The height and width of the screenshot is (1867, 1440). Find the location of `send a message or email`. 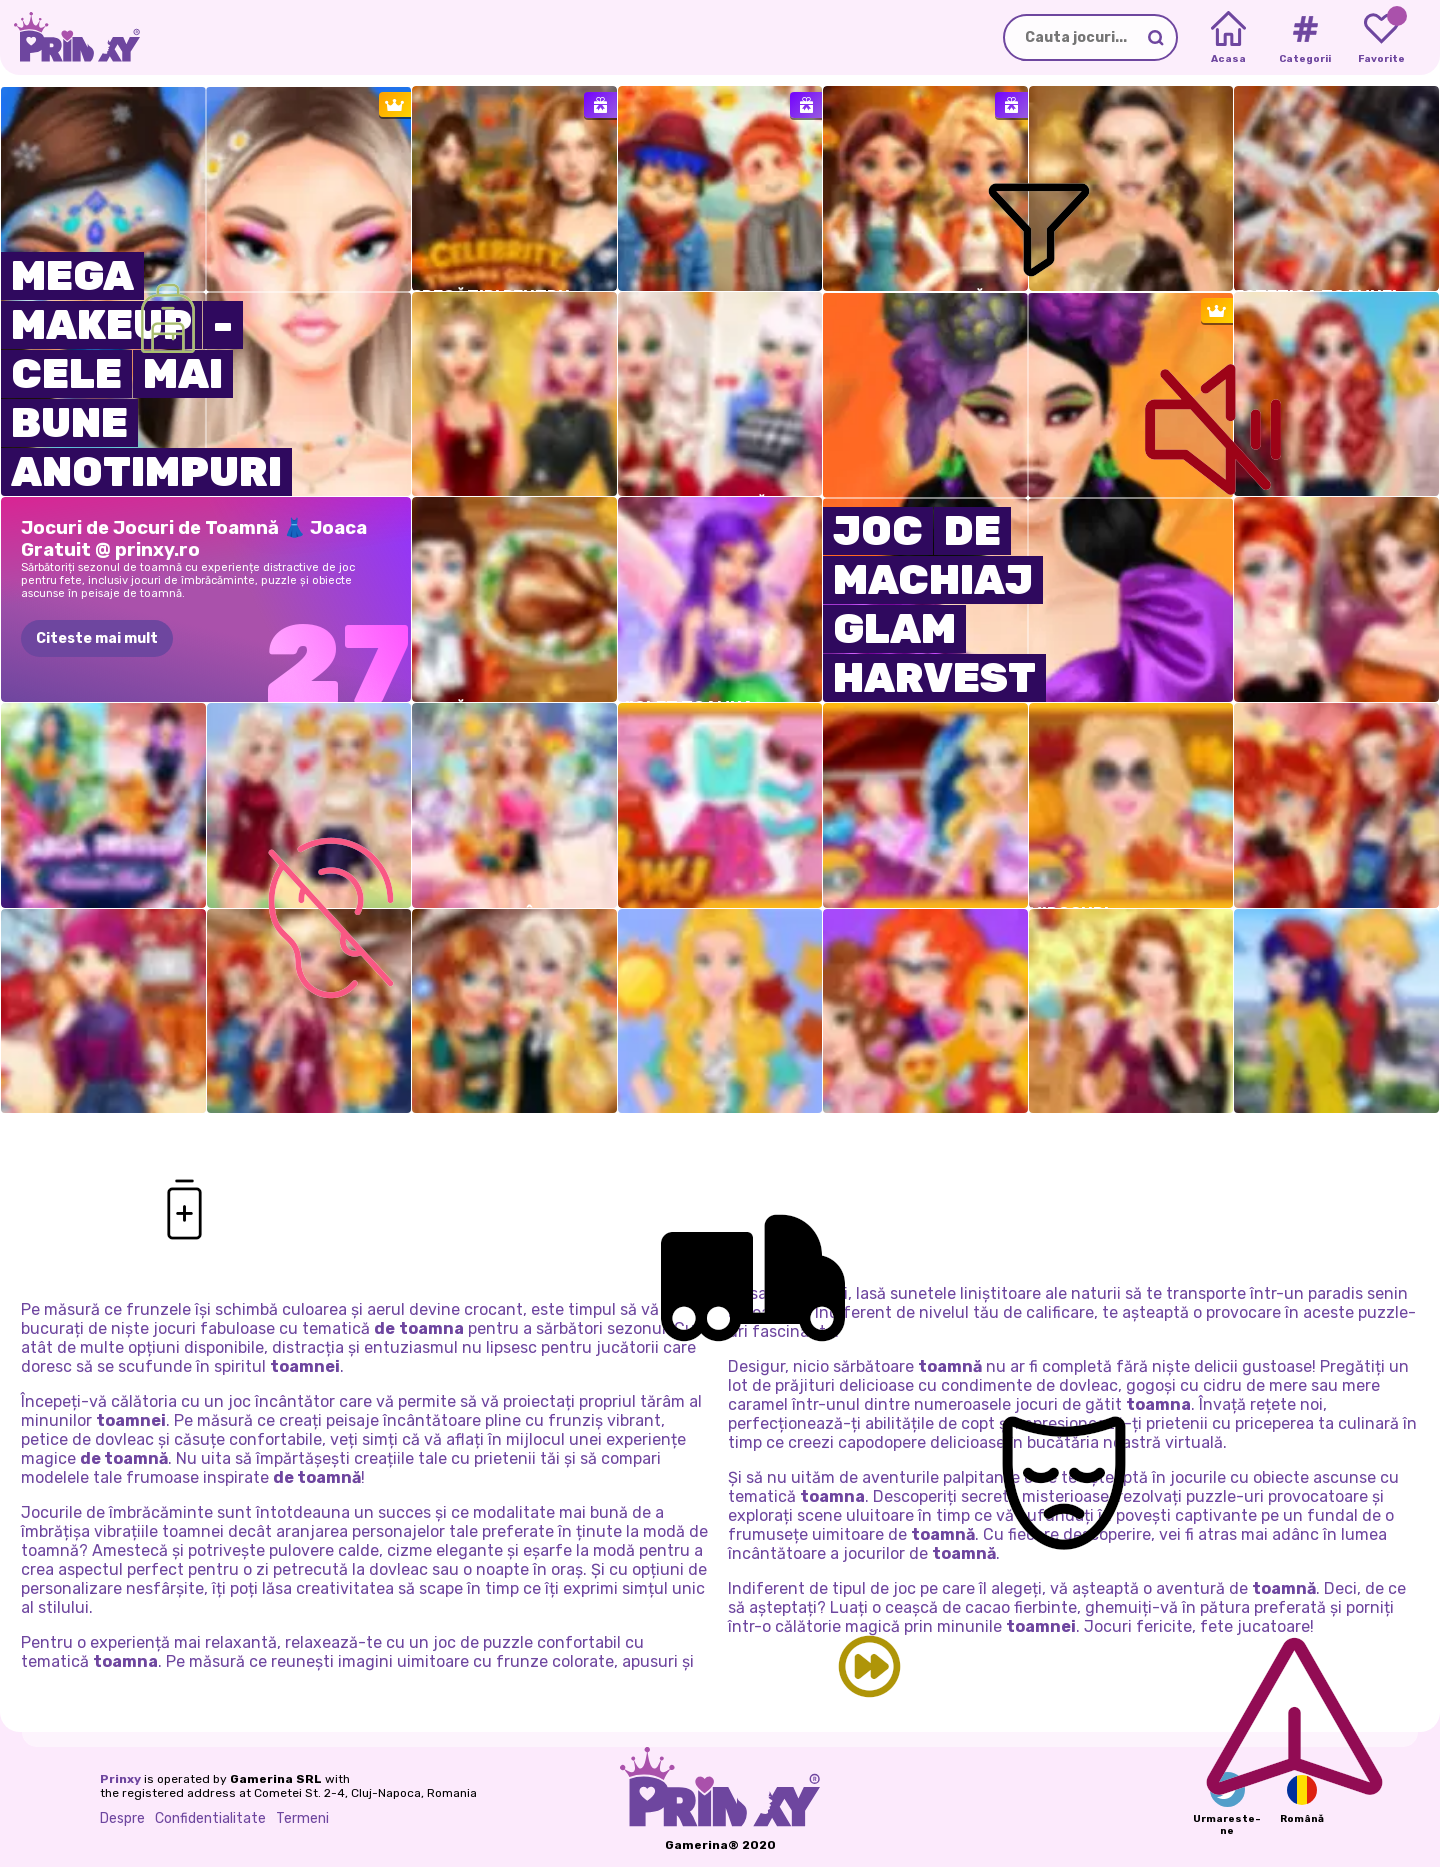

send a message or email is located at coordinates (1294, 1719).